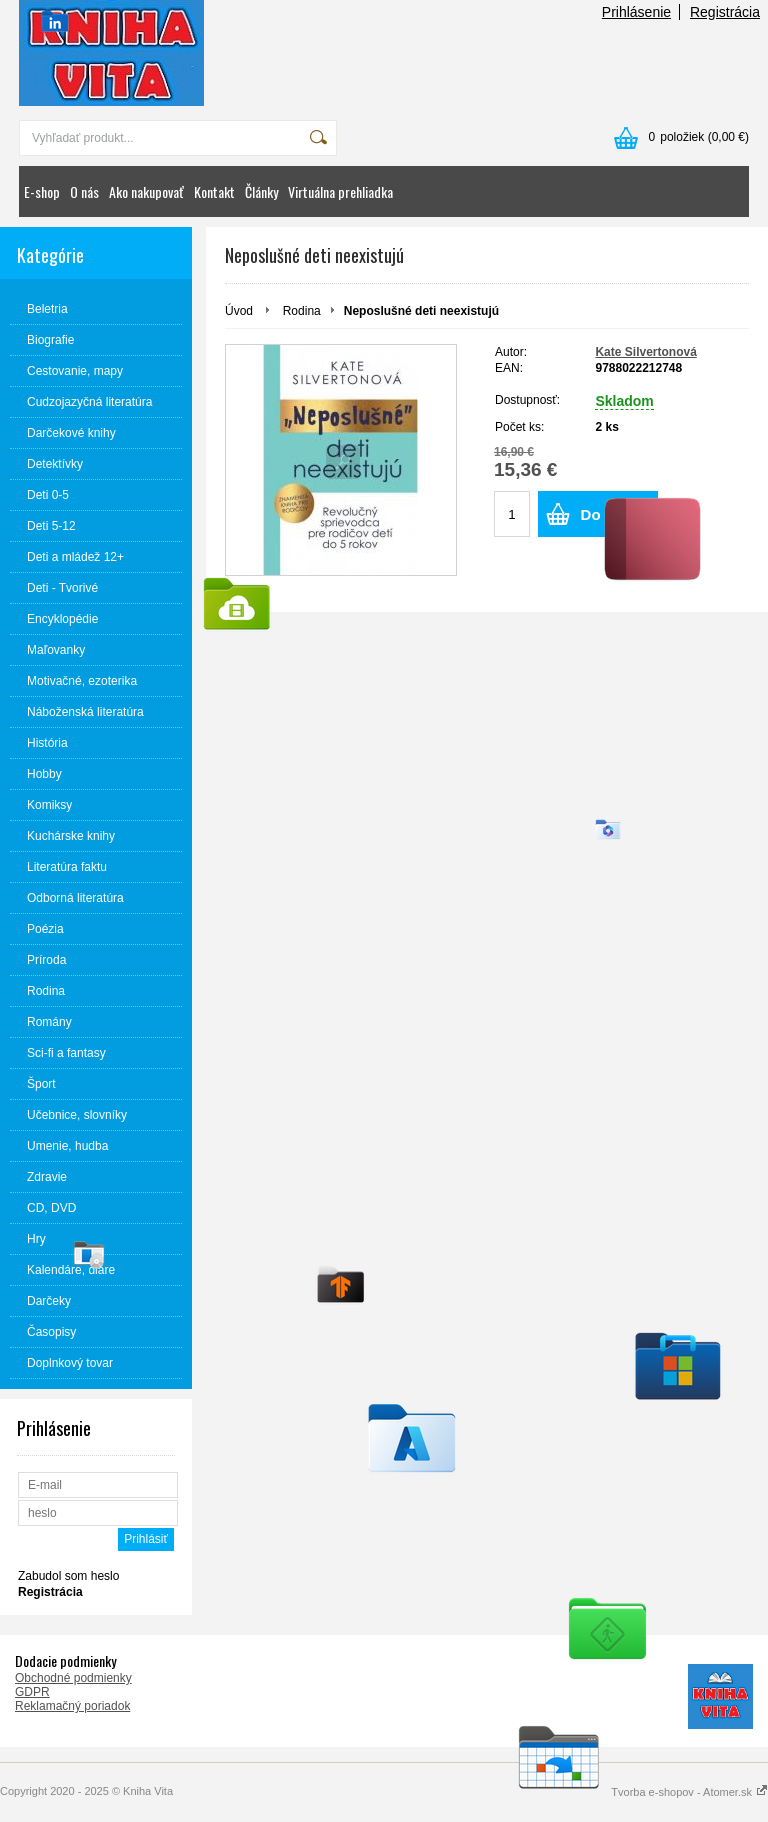  I want to click on open tensorflow project folder, so click(340, 1285).